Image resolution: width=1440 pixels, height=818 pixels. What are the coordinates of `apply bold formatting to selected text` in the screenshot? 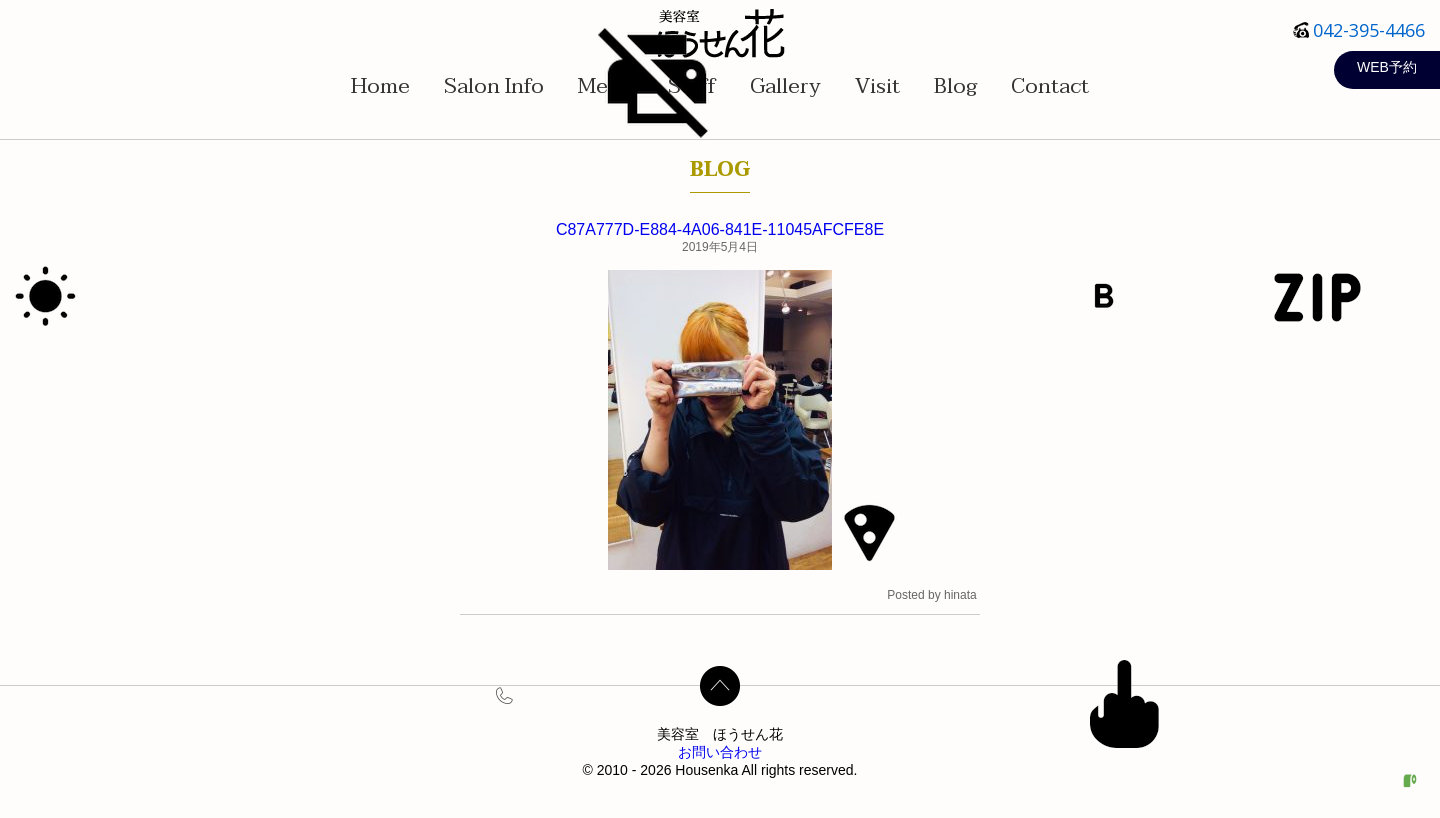 It's located at (1103, 297).